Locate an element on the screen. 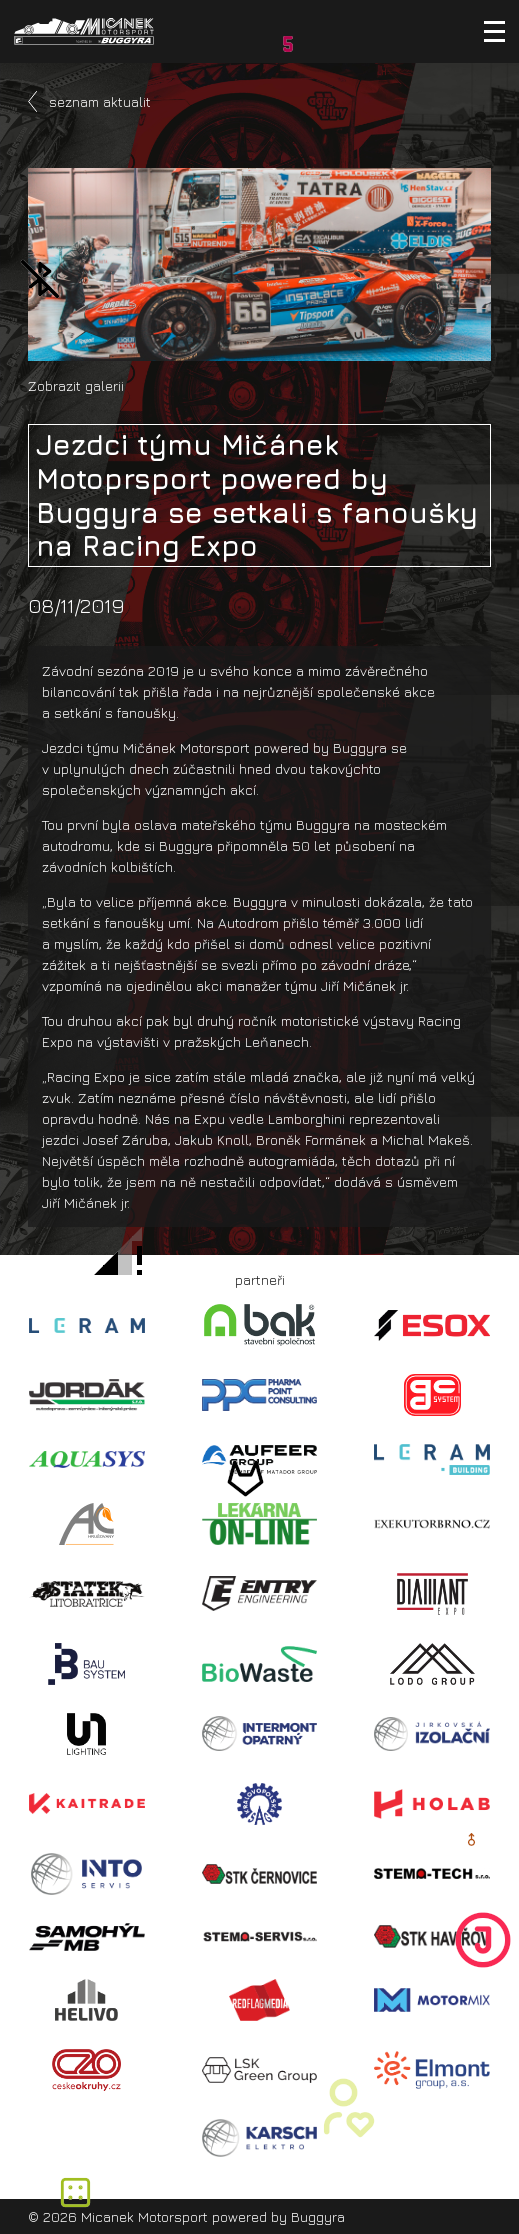 The width and height of the screenshot is (519, 2234). indicates items or contacts starting with the letter J is located at coordinates (483, 1940).